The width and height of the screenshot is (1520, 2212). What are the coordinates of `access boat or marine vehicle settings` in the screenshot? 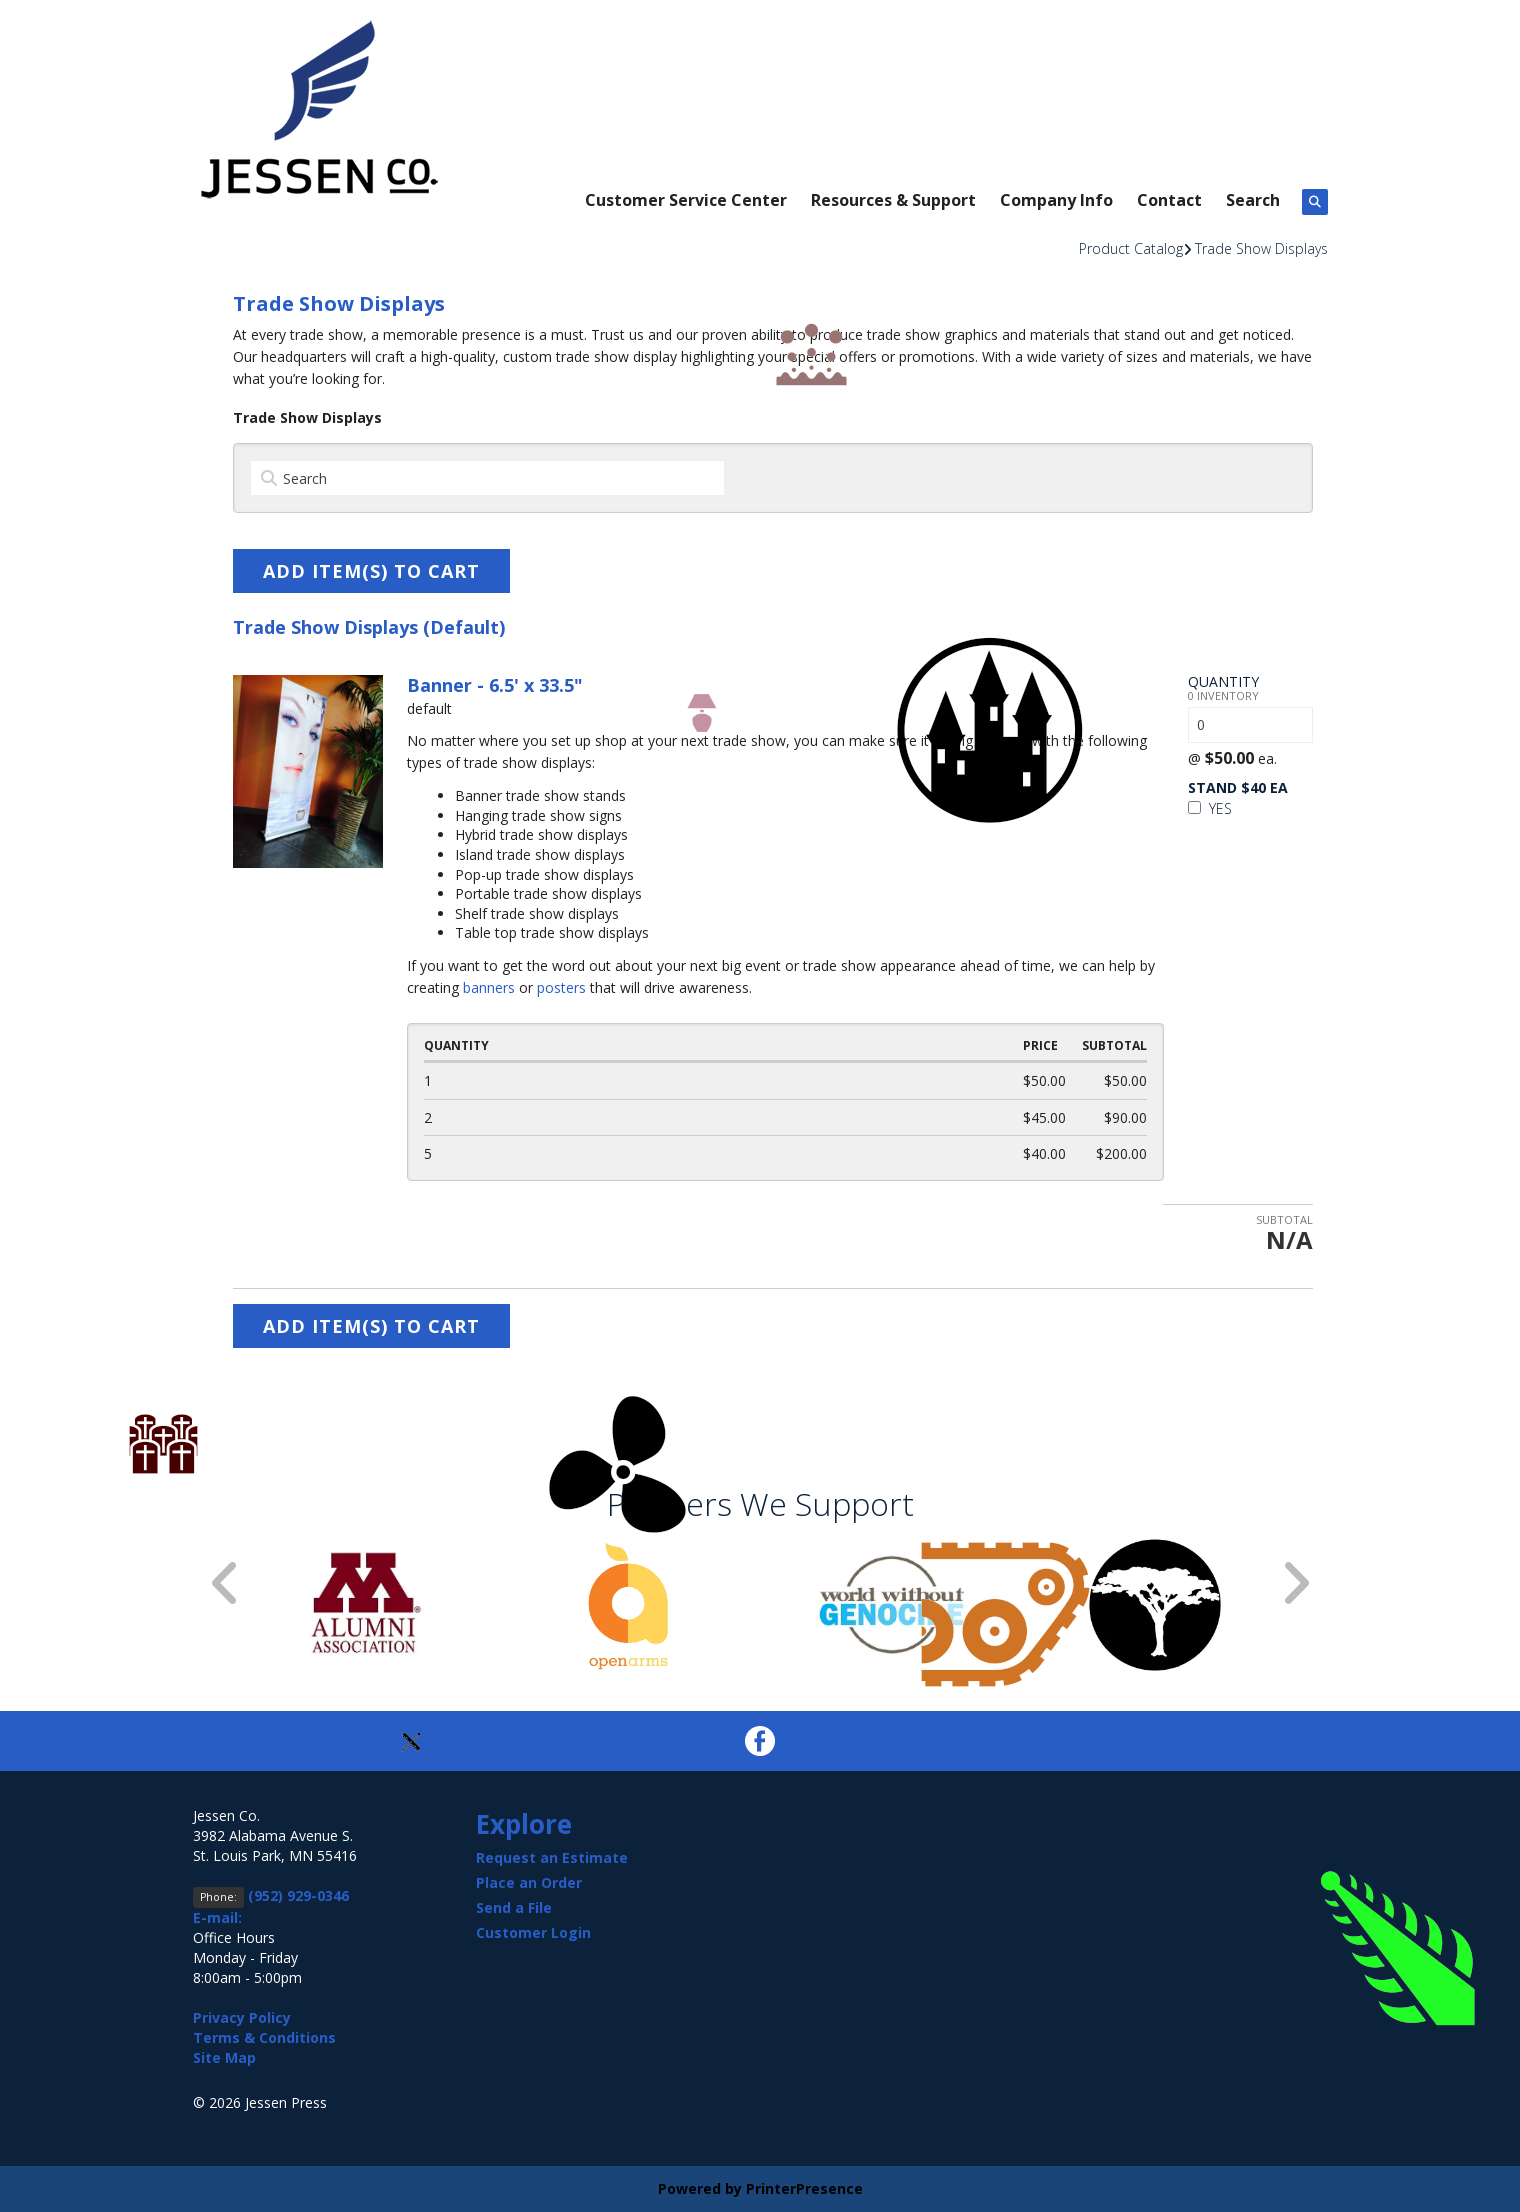 It's located at (617, 1464).